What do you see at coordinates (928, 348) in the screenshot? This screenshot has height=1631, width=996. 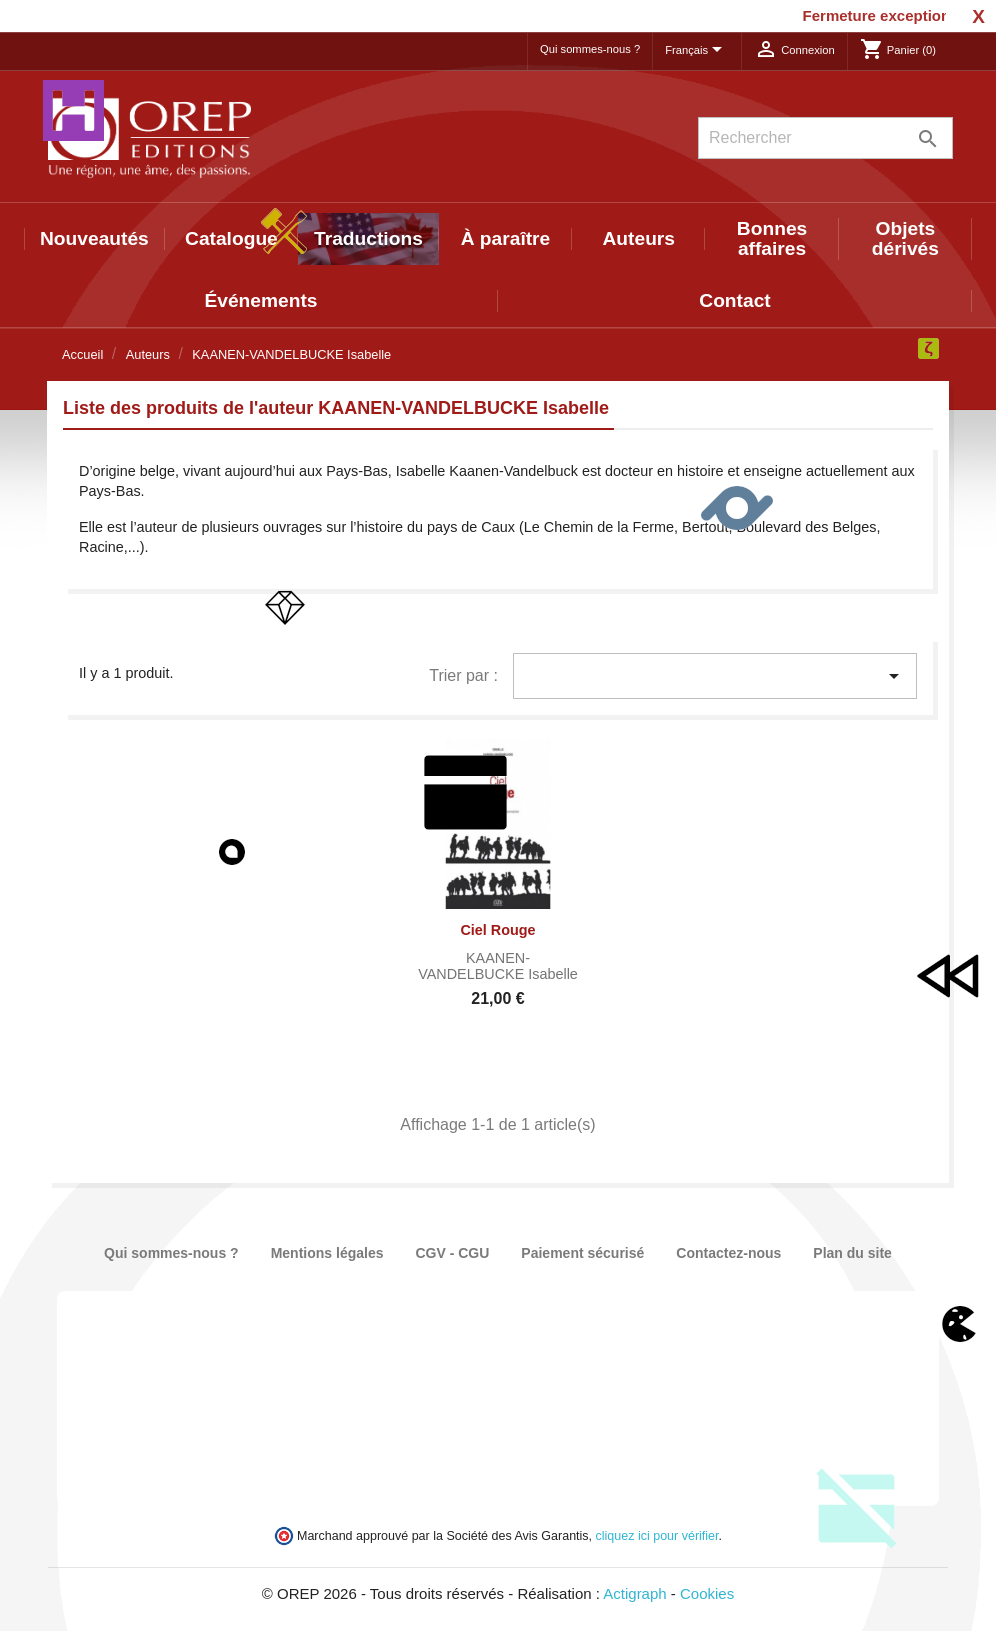 I see `open zettlr markdown editor` at bounding box center [928, 348].